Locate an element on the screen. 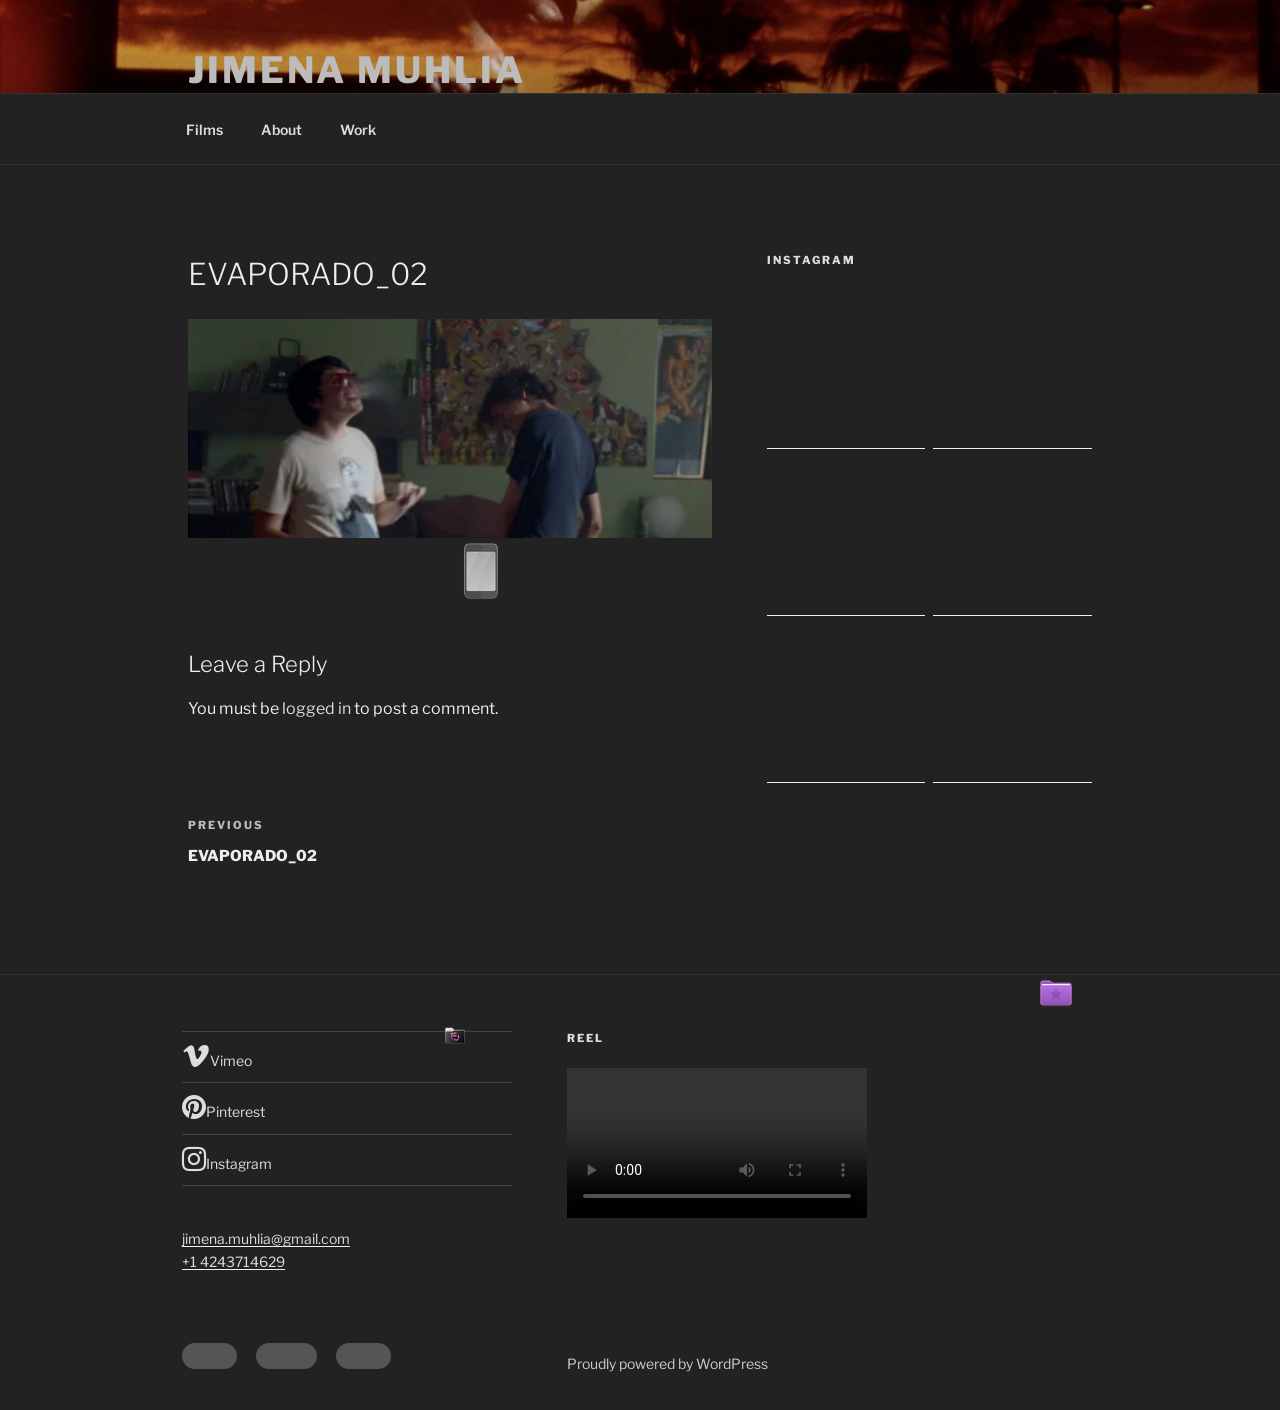  open your bookmarked or favorite files folder is located at coordinates (1056, 993).